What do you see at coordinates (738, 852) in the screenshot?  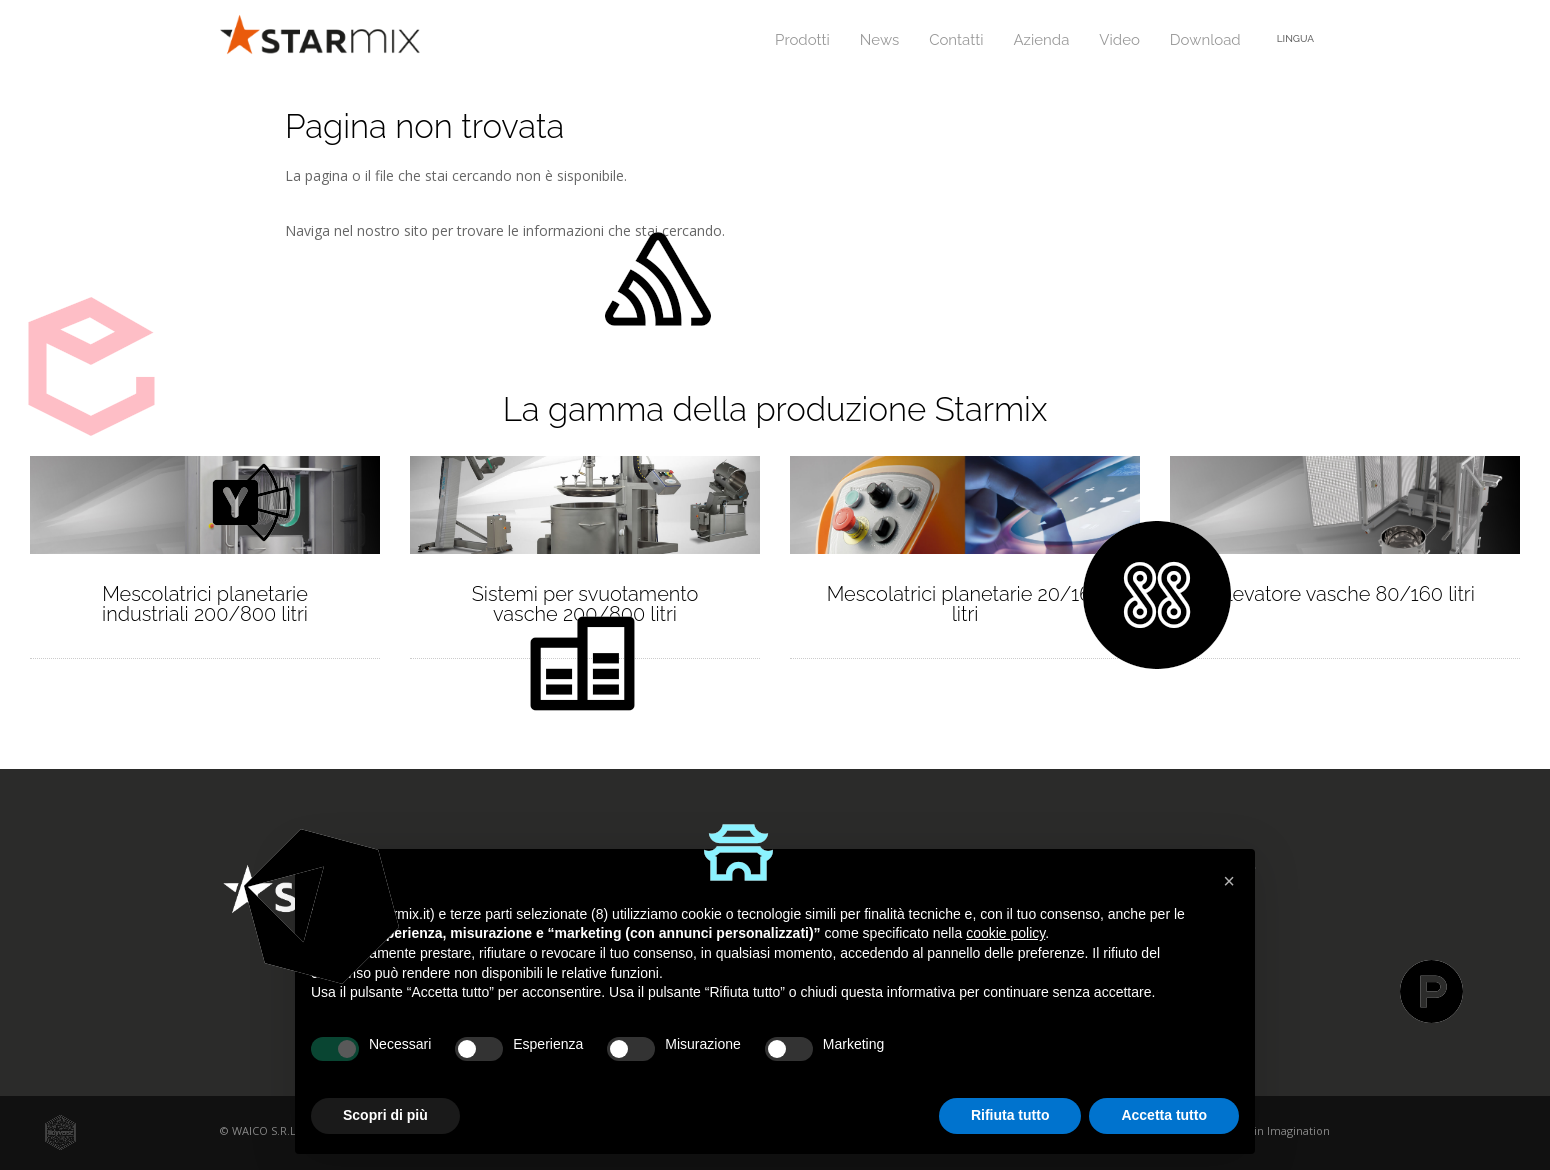 I see `view historical landmarks or monuments` at bounding box center [738, 852].